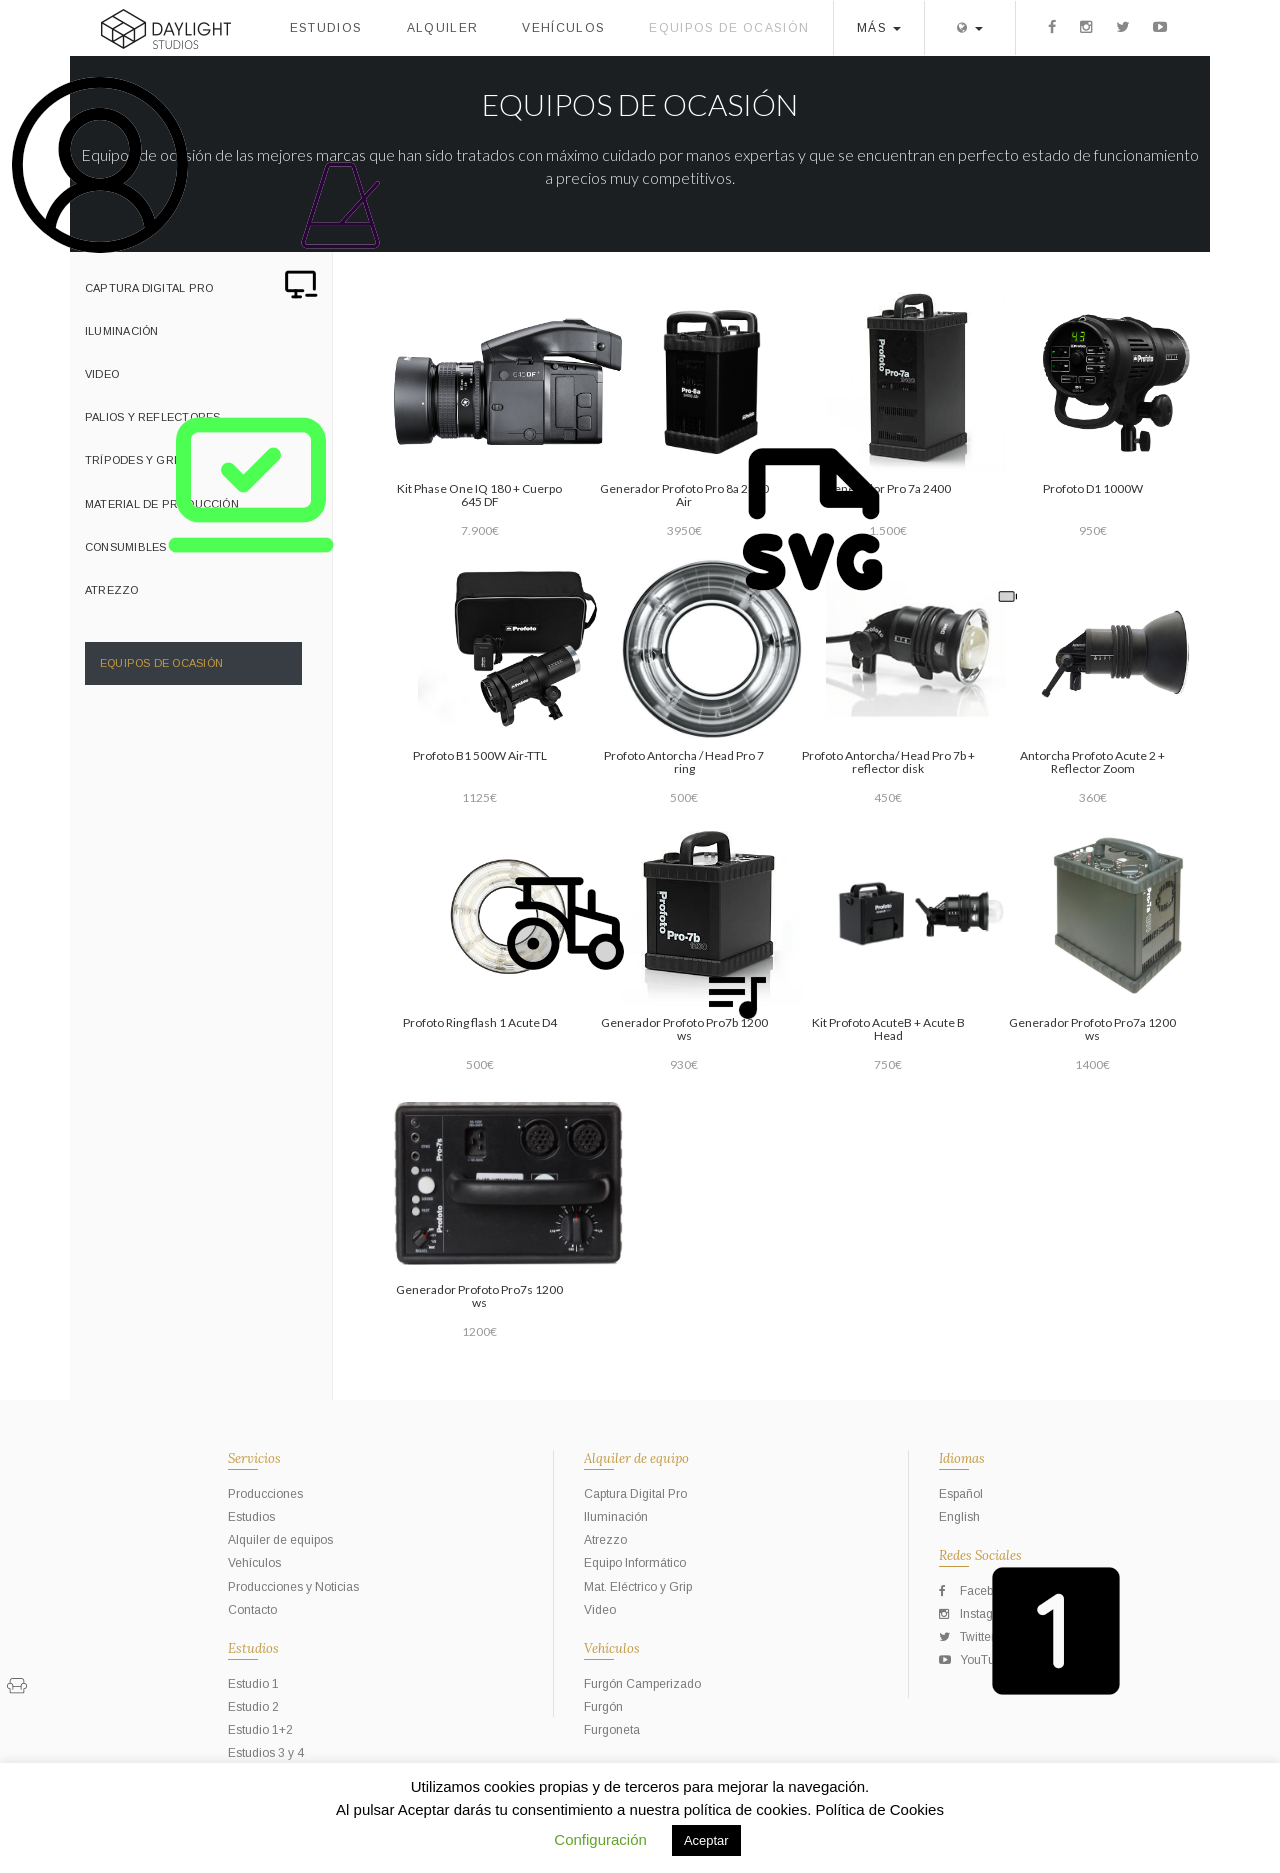 The image size is (1280, 1873). What do you see at coordinates (300, 284) in the screenshot?
I see `remove a desktop device from your account` at bounding box center [300, 284].